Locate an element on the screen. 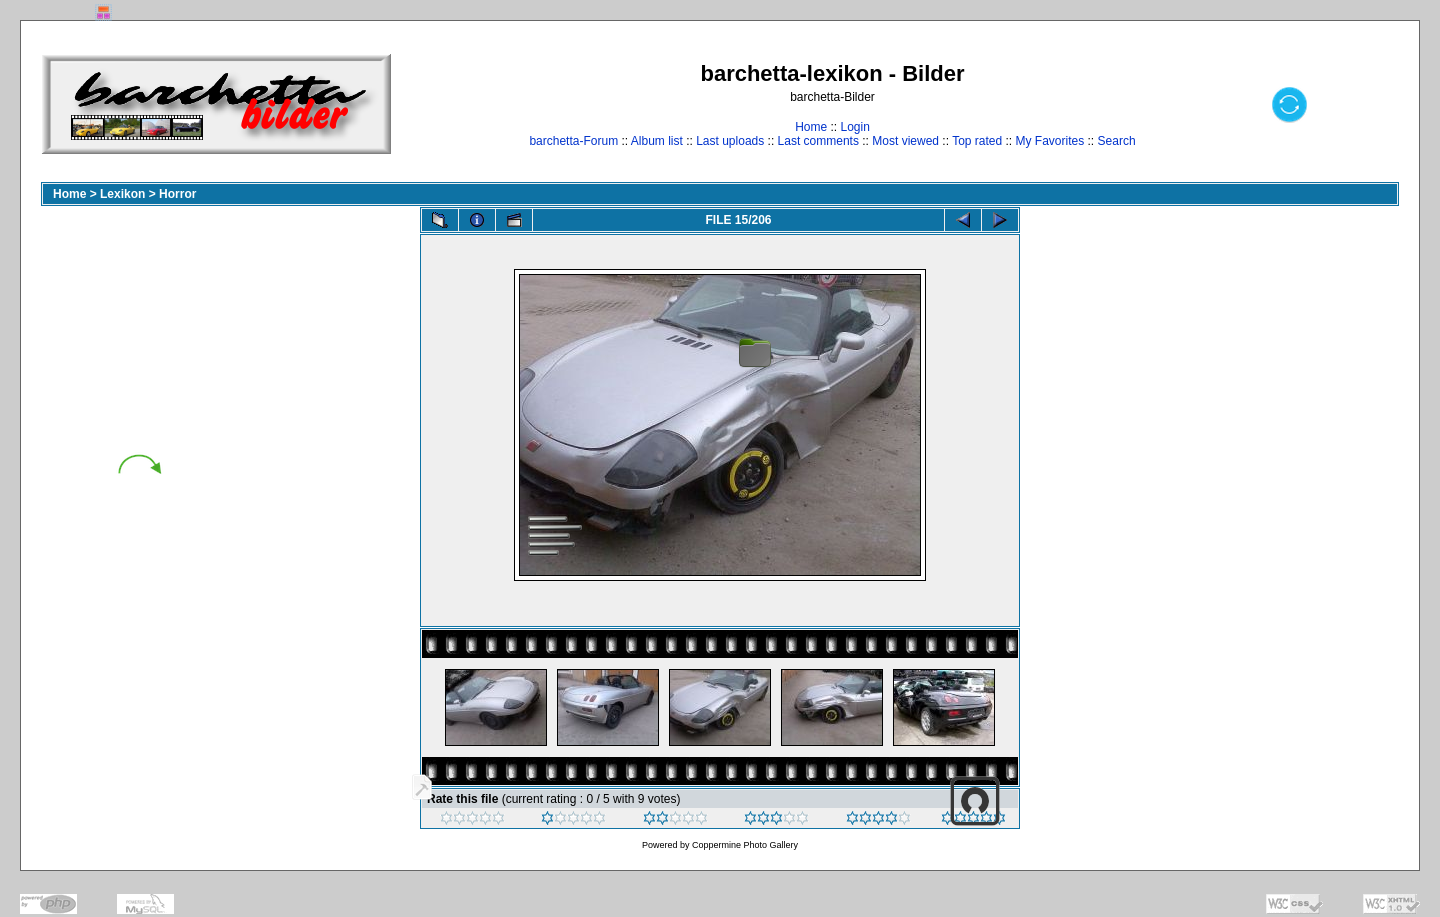 The height and width of the screenshot is (917, 1440). open folder to view contents is located at coordinates (755, 352).